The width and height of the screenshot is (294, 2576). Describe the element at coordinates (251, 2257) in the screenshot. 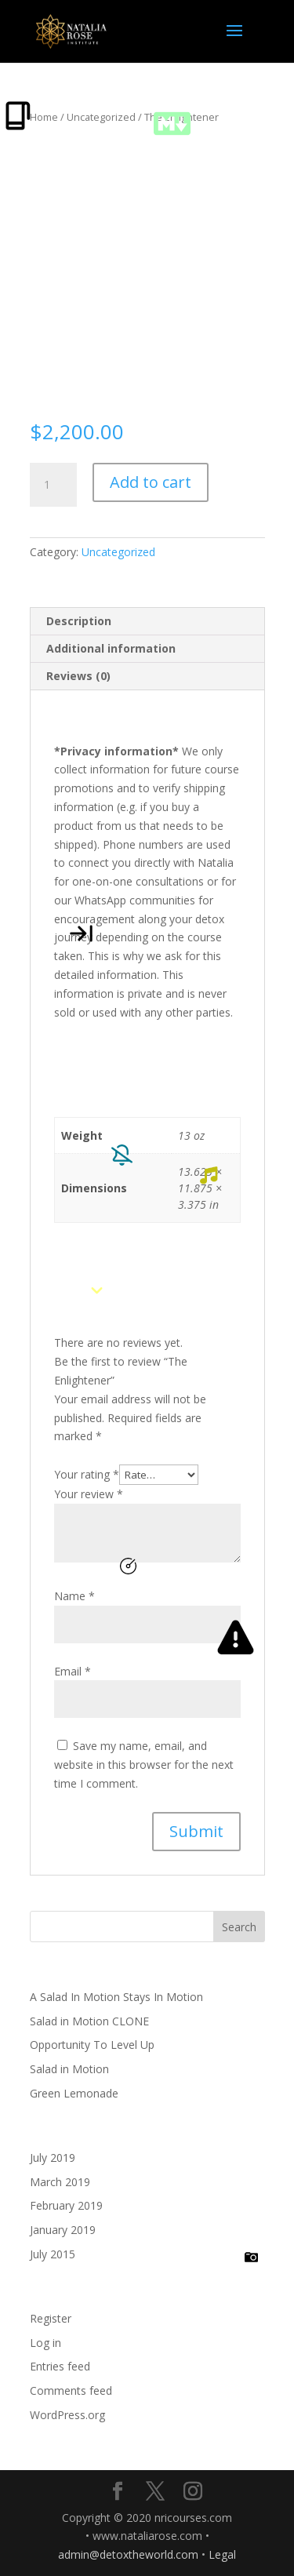

I see `take a photo or capture image` at that location.